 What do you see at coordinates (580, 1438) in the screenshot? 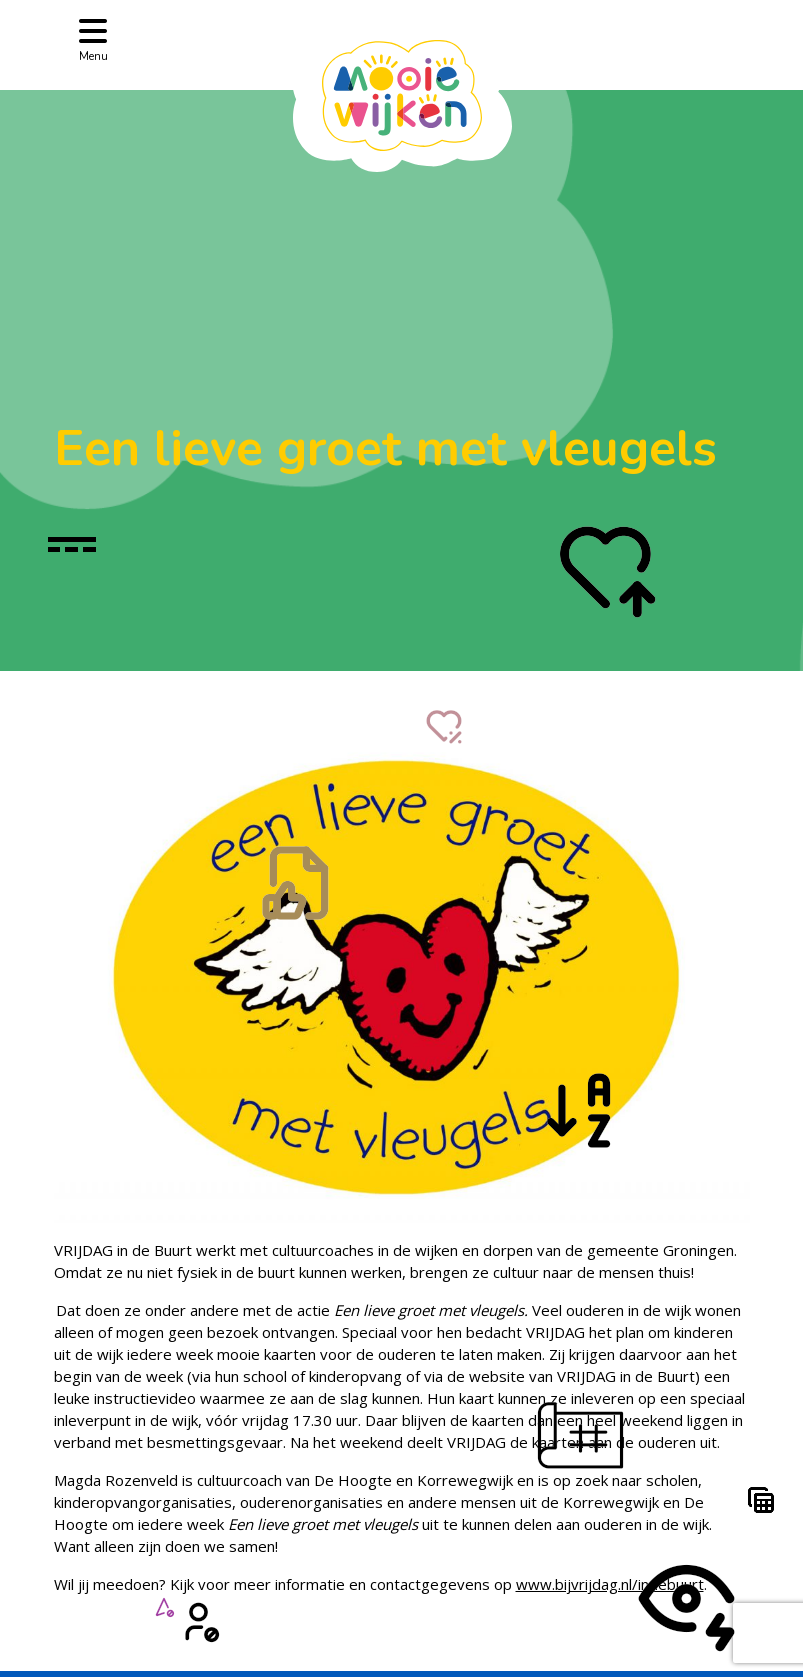
I see `view project blueprints or schematics` at bounding box center [580, 1438].